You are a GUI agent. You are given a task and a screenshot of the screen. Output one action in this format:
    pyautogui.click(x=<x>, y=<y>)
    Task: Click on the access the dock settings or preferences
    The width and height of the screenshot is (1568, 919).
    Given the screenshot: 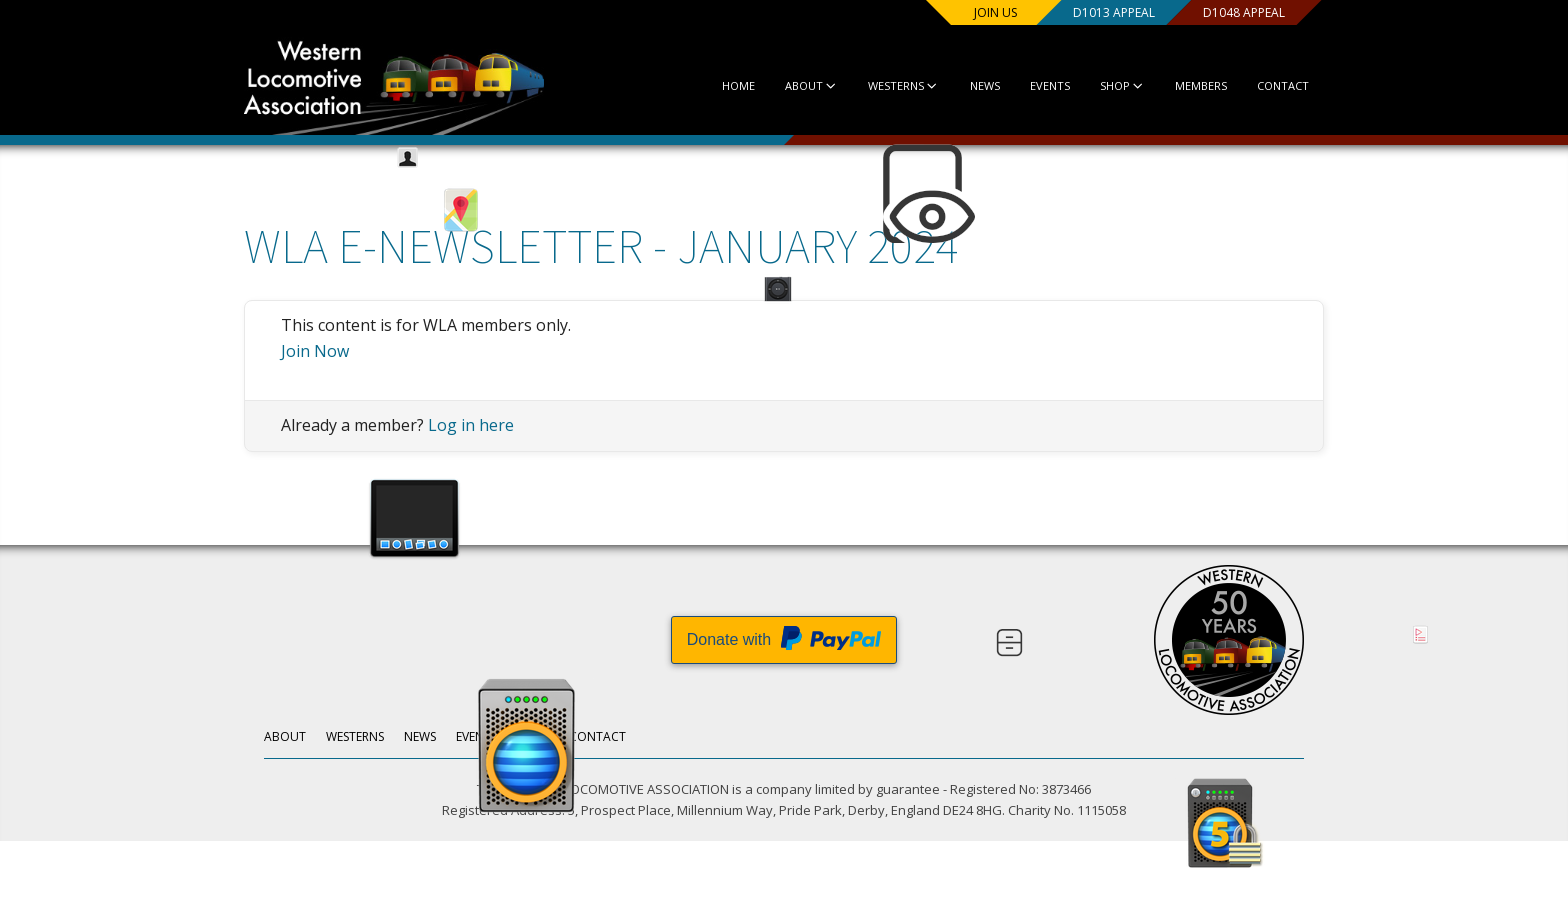 What is the action you would take?
    pyautogui.click(x=414, y=518)
    